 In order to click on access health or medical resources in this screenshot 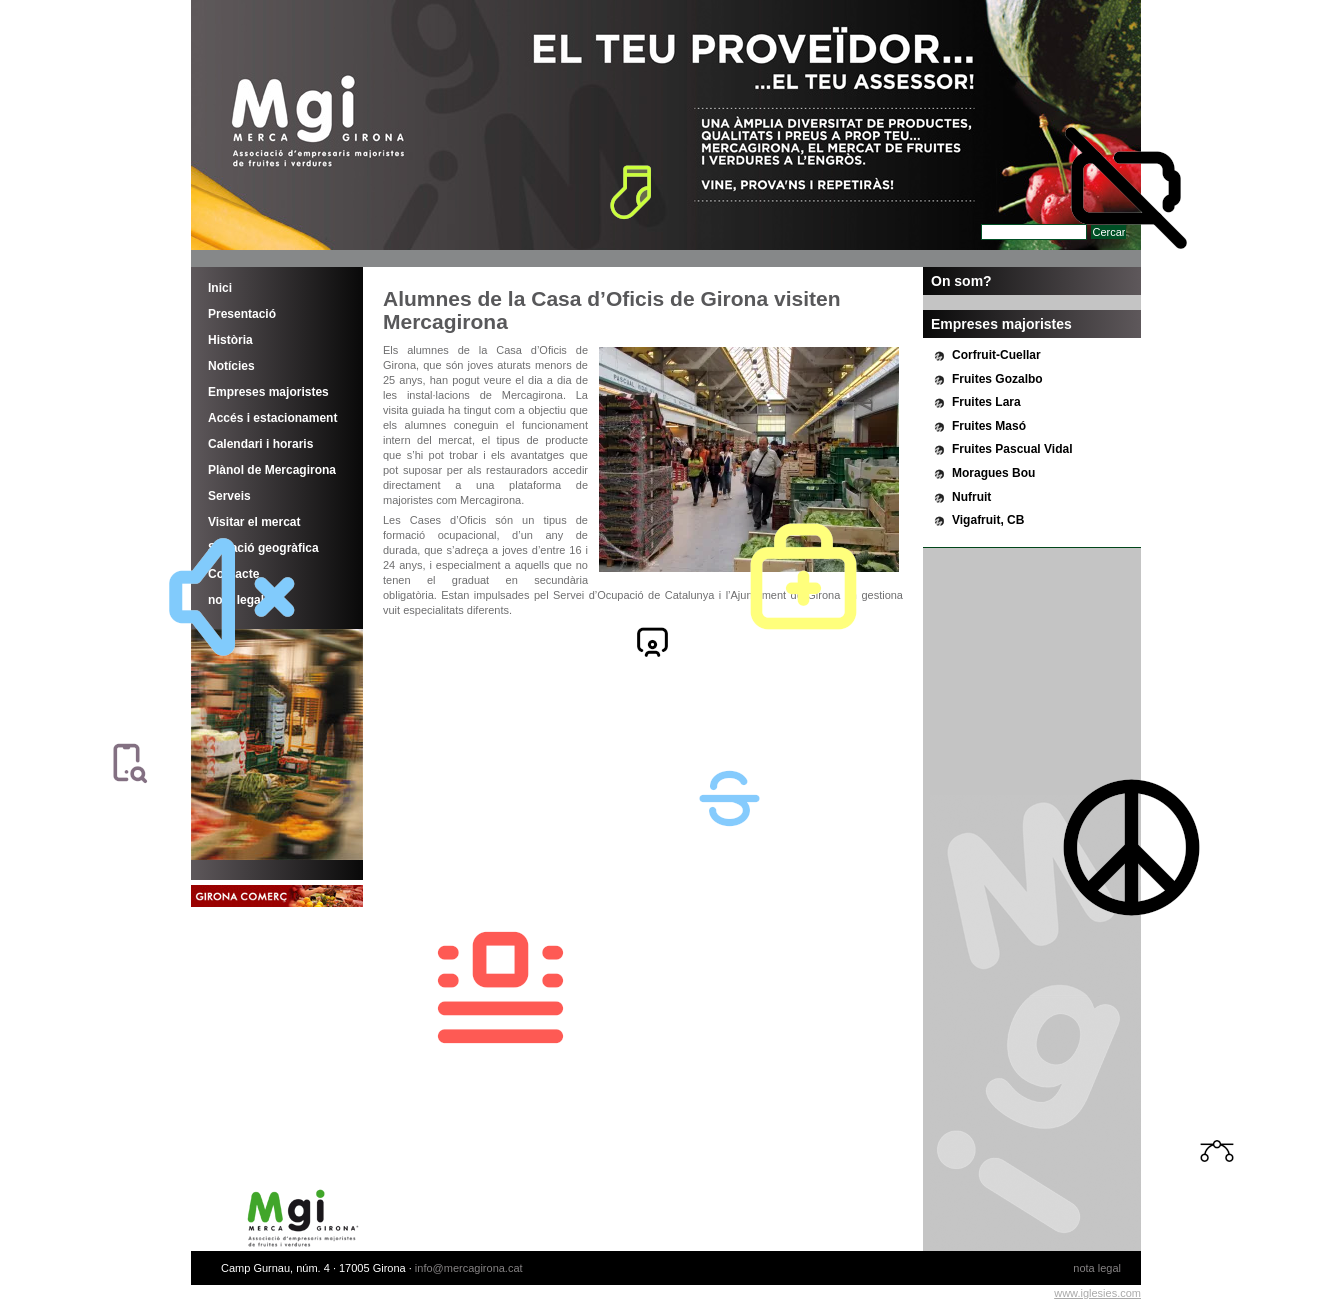, I will do `click(803, 576)`.